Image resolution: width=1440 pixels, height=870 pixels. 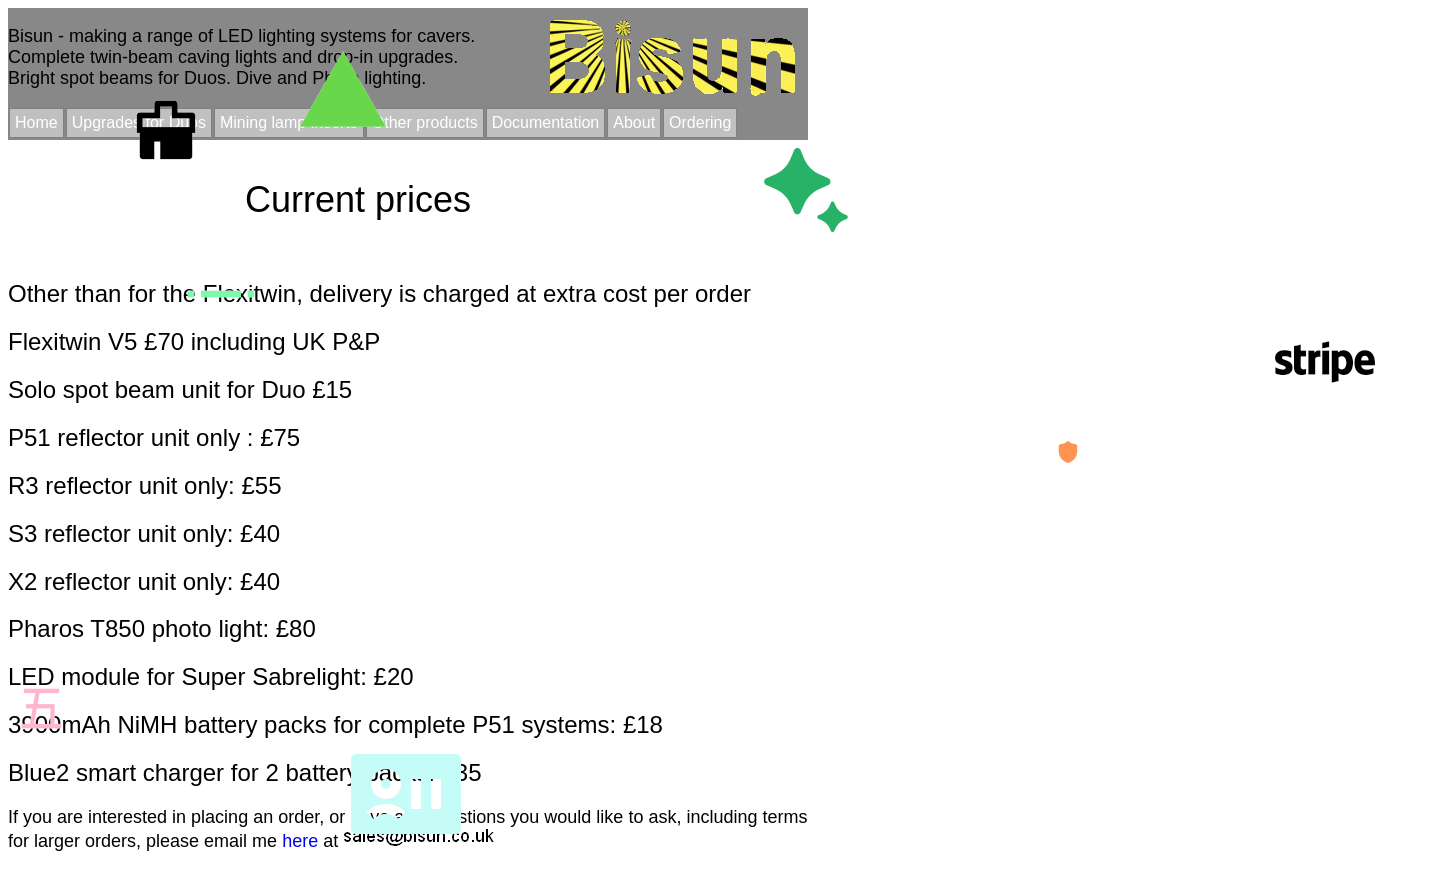 What do you see at coordinates (221, 294) in the screenshot?
I see `insert a horizontal divider line` at bounding box center [221, 294].